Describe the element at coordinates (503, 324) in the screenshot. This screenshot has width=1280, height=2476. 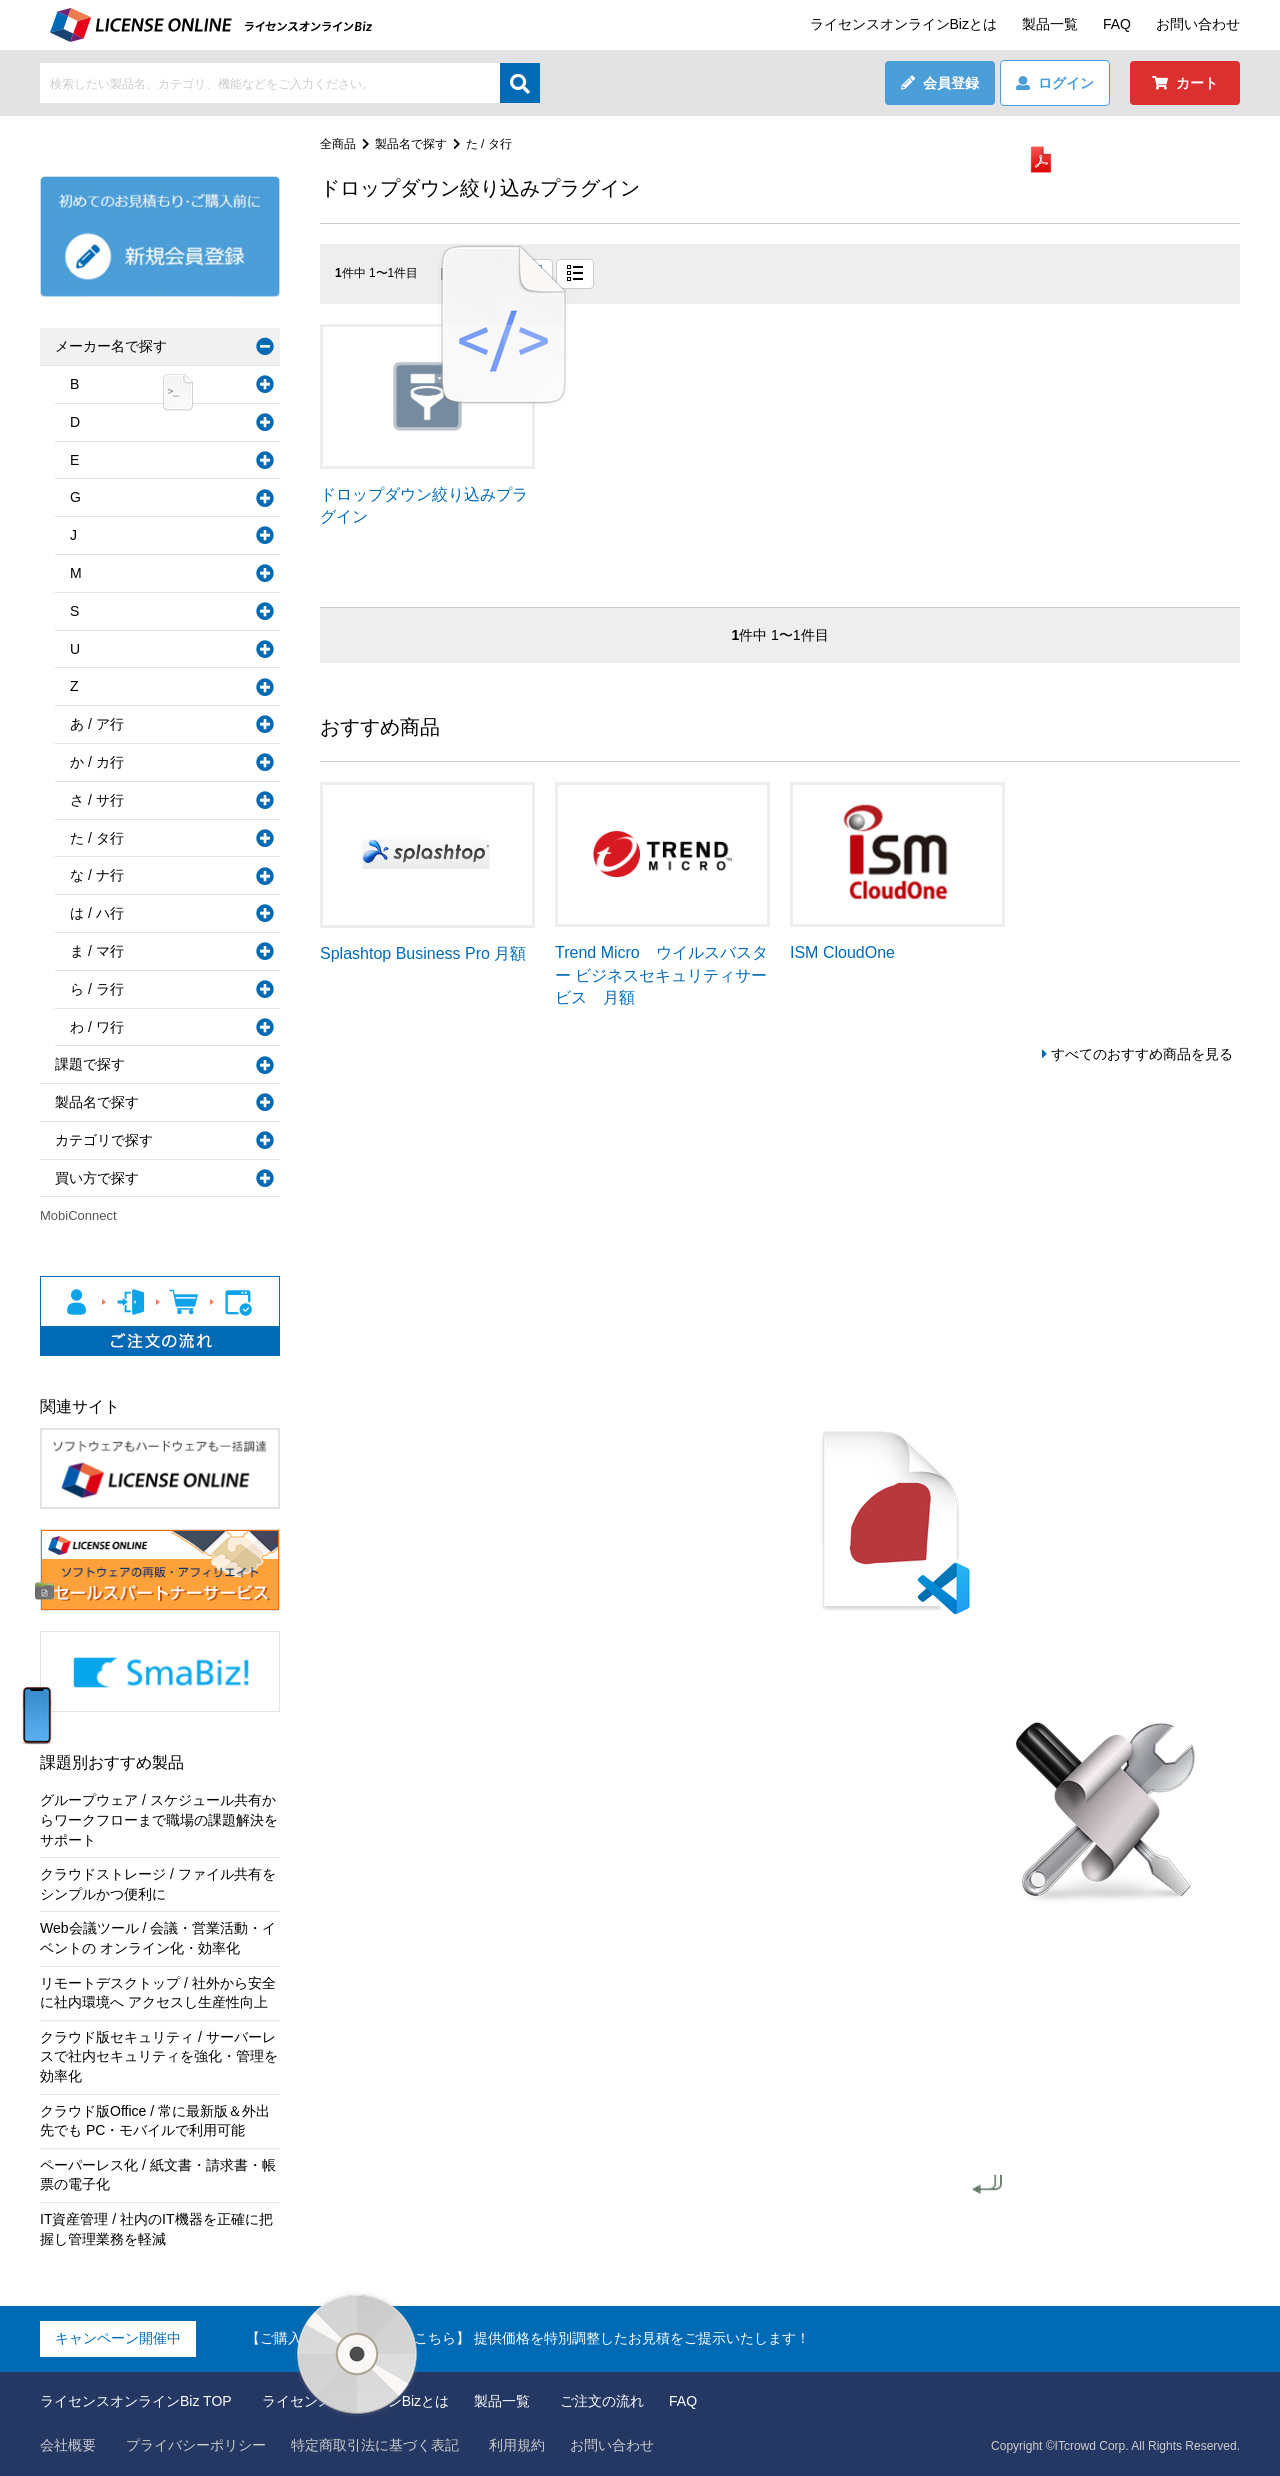
I see `an html file or web document` at that location.